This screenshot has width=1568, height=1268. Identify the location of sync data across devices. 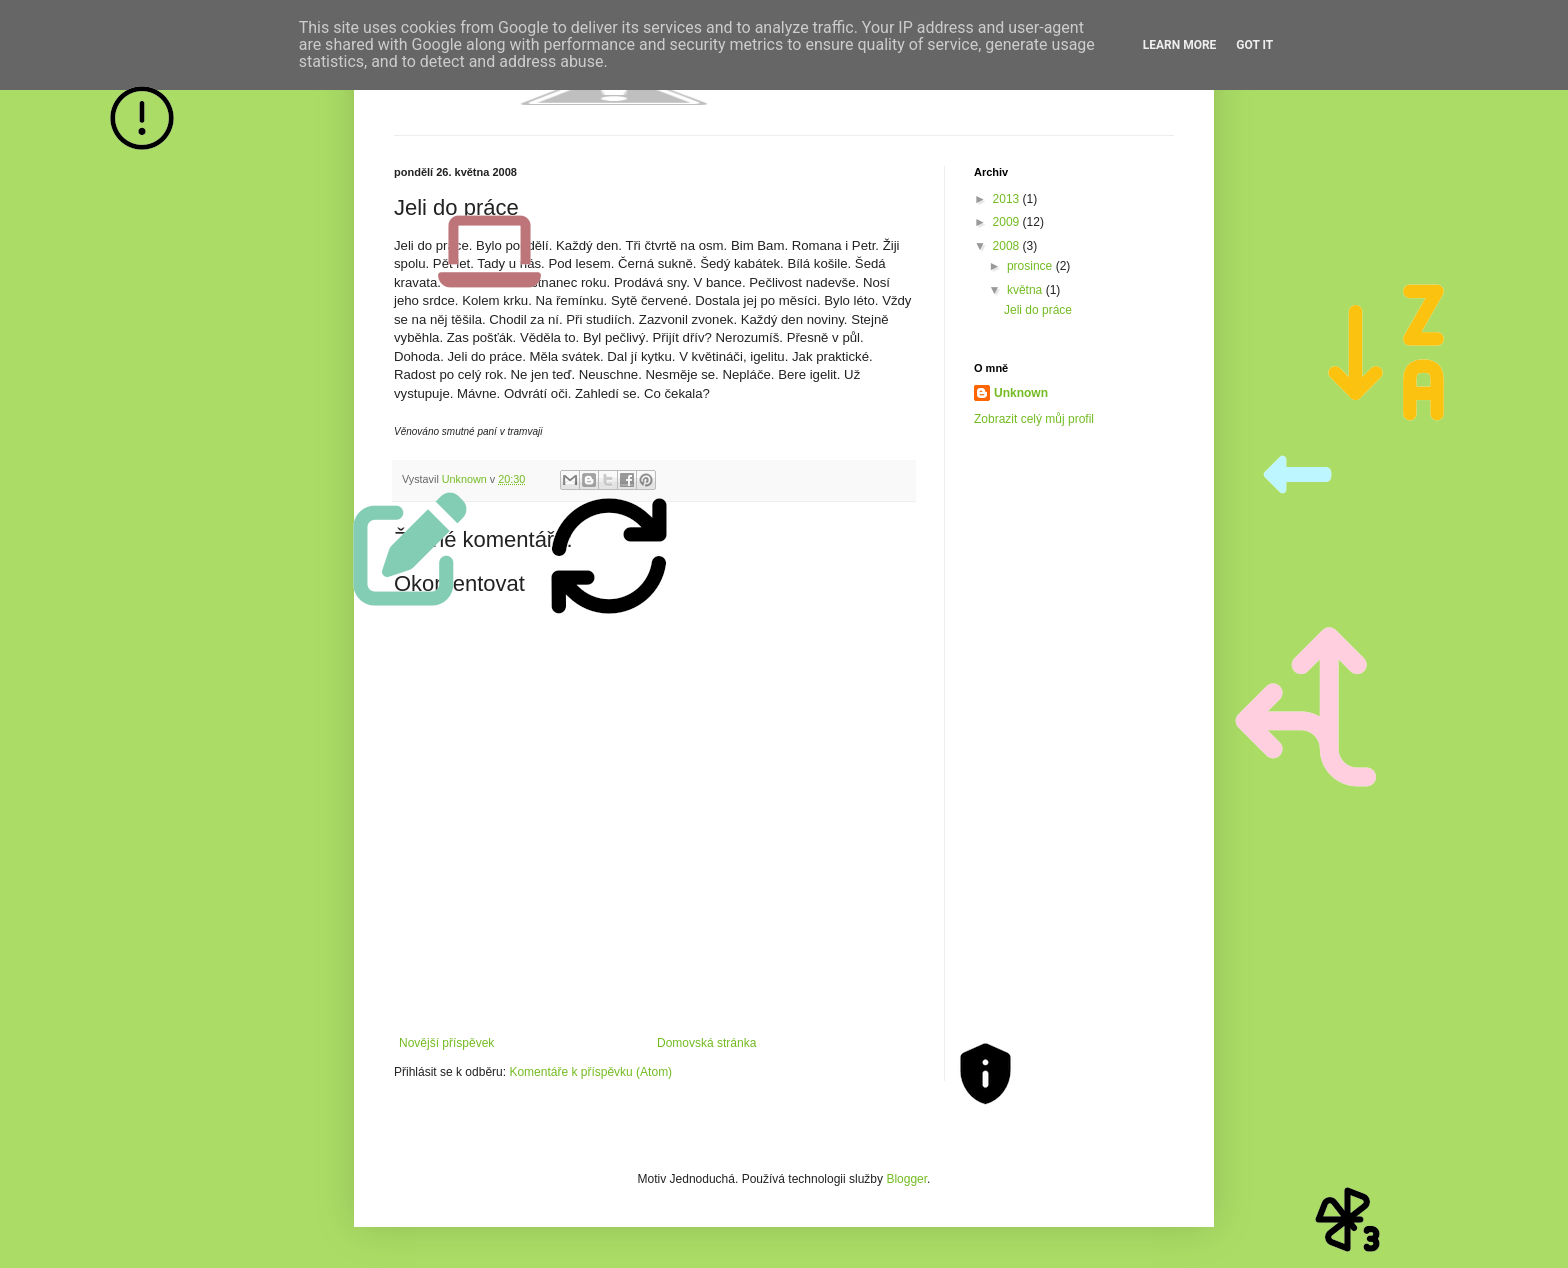
(609, 556).